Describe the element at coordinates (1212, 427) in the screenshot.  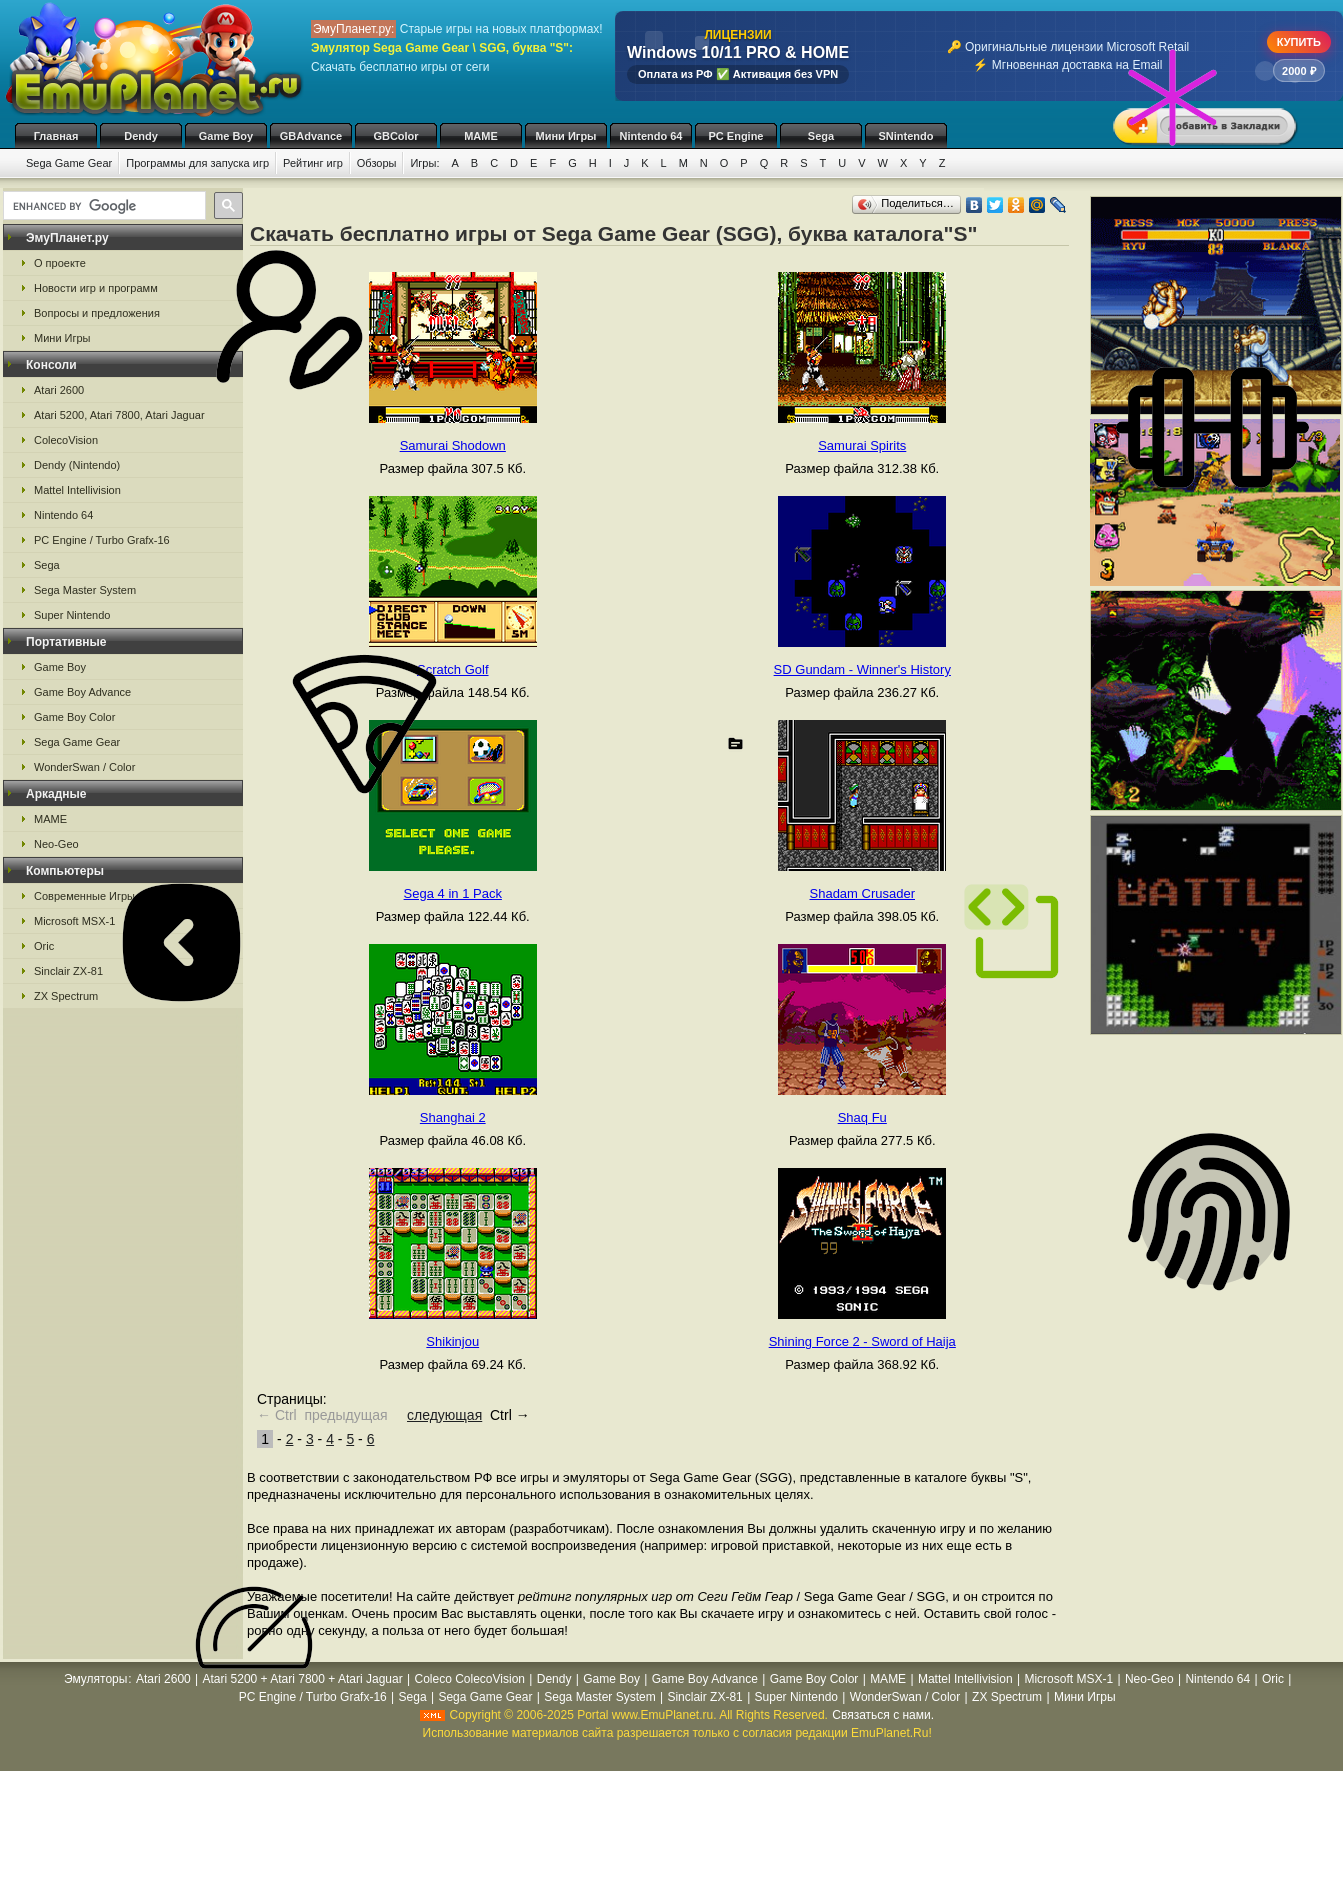
I see `access workout or fitness features` at that location.